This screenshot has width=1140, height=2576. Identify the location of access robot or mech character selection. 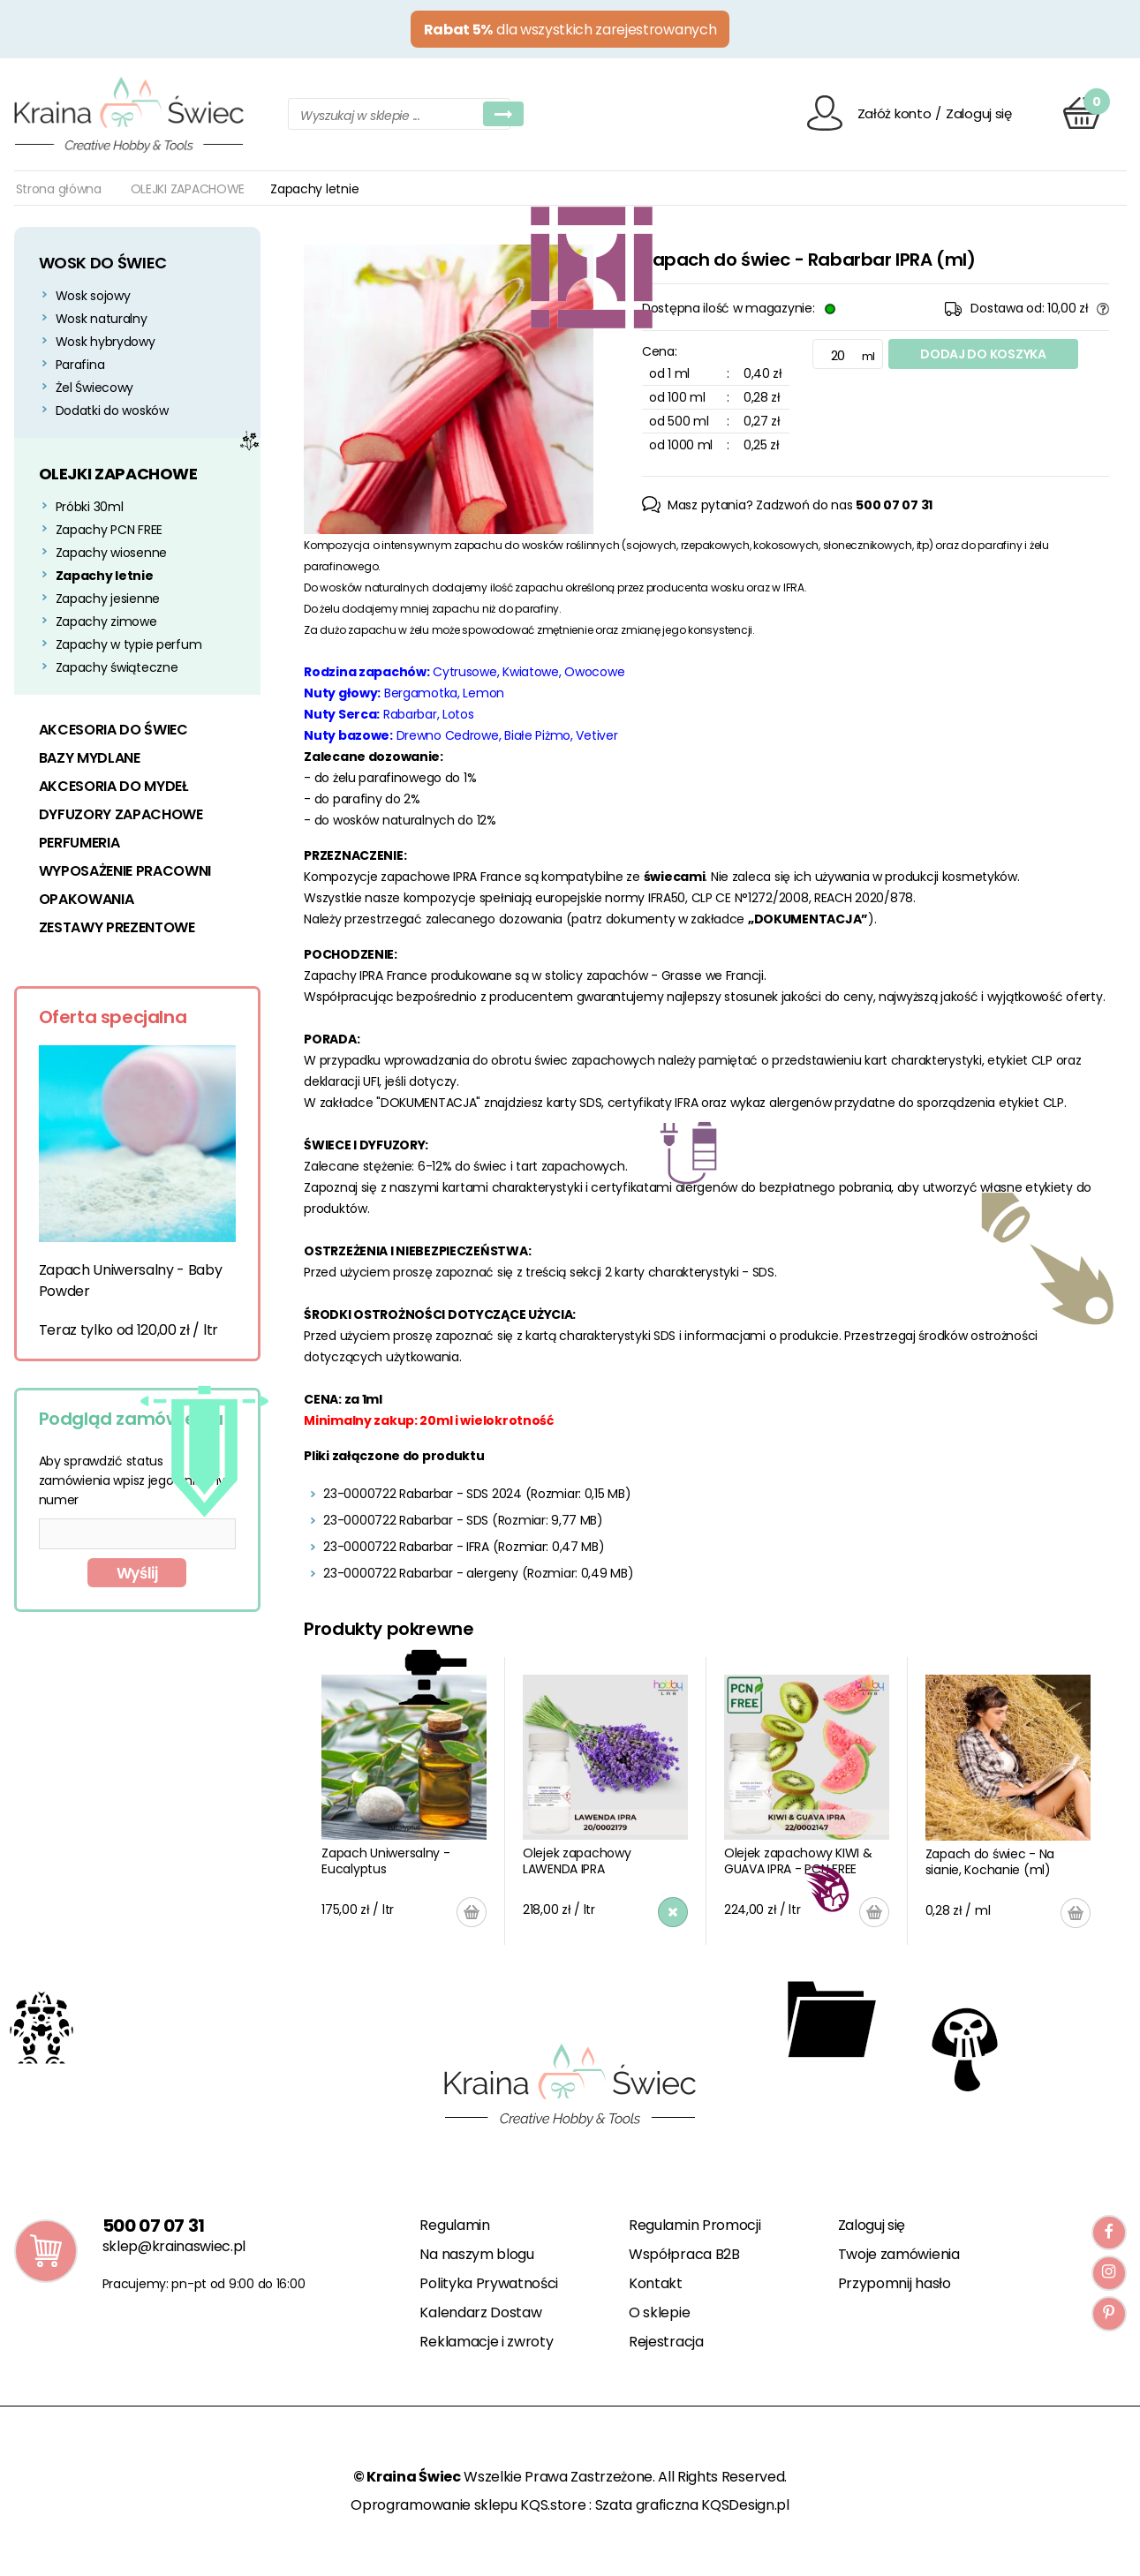
(42, 2028).